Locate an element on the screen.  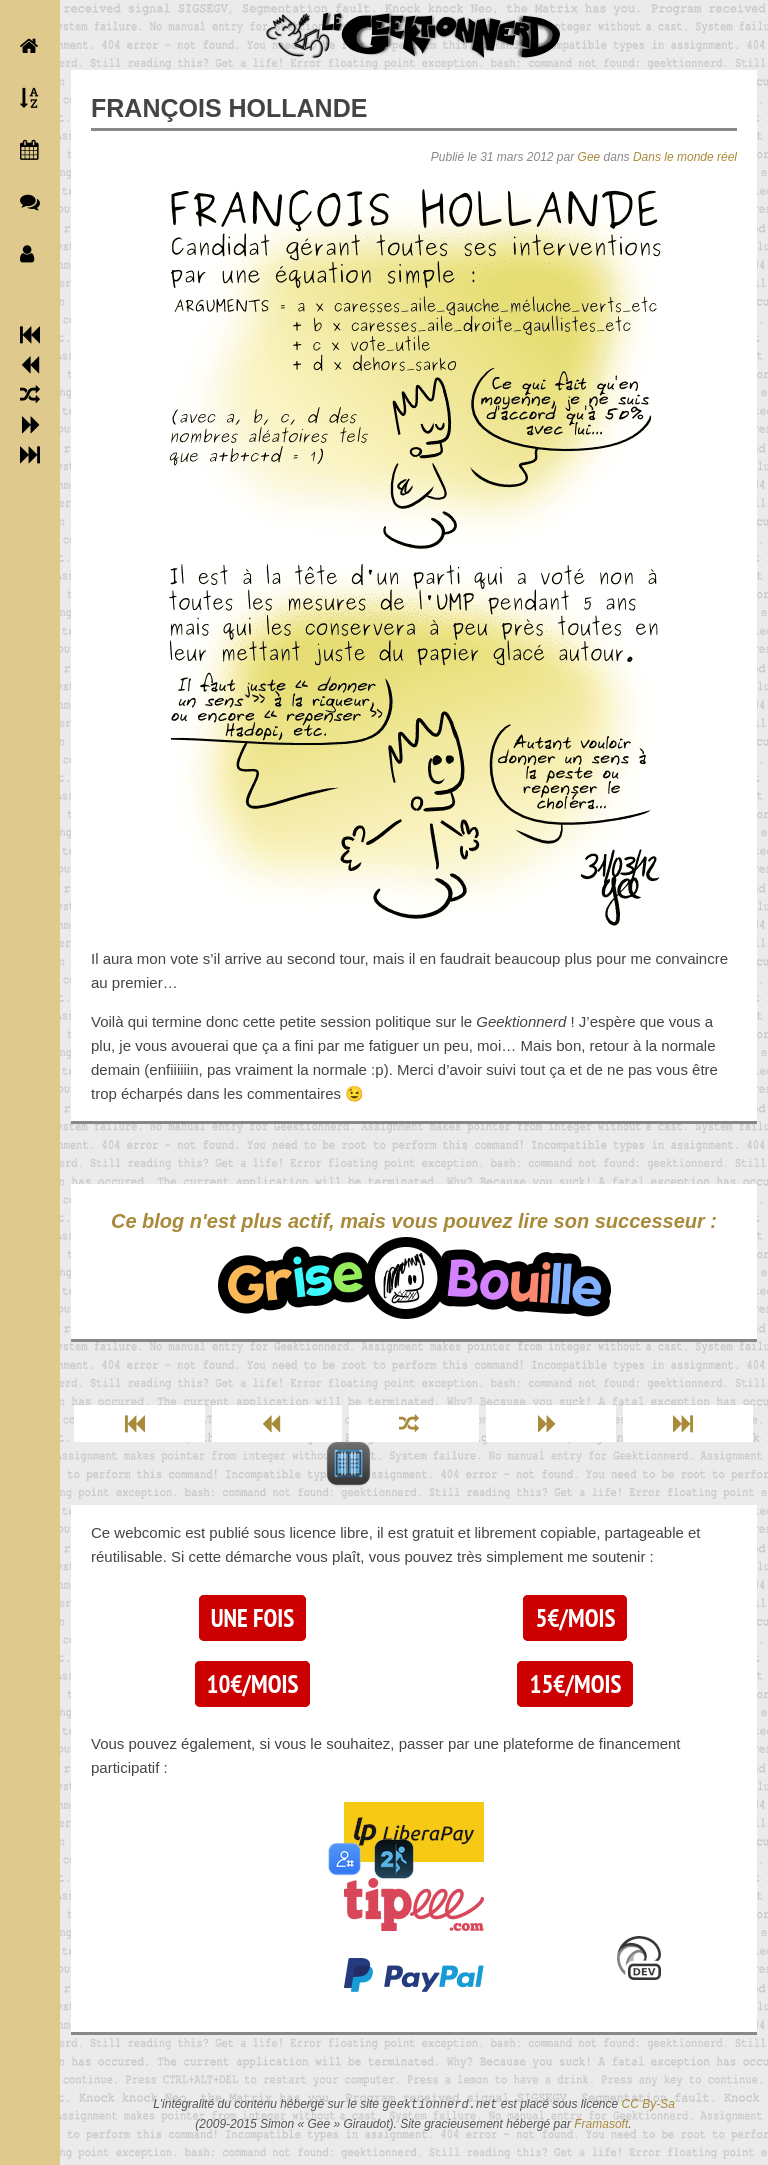
access administrator or sudo user preferences is located at coordinates (344, 1859).